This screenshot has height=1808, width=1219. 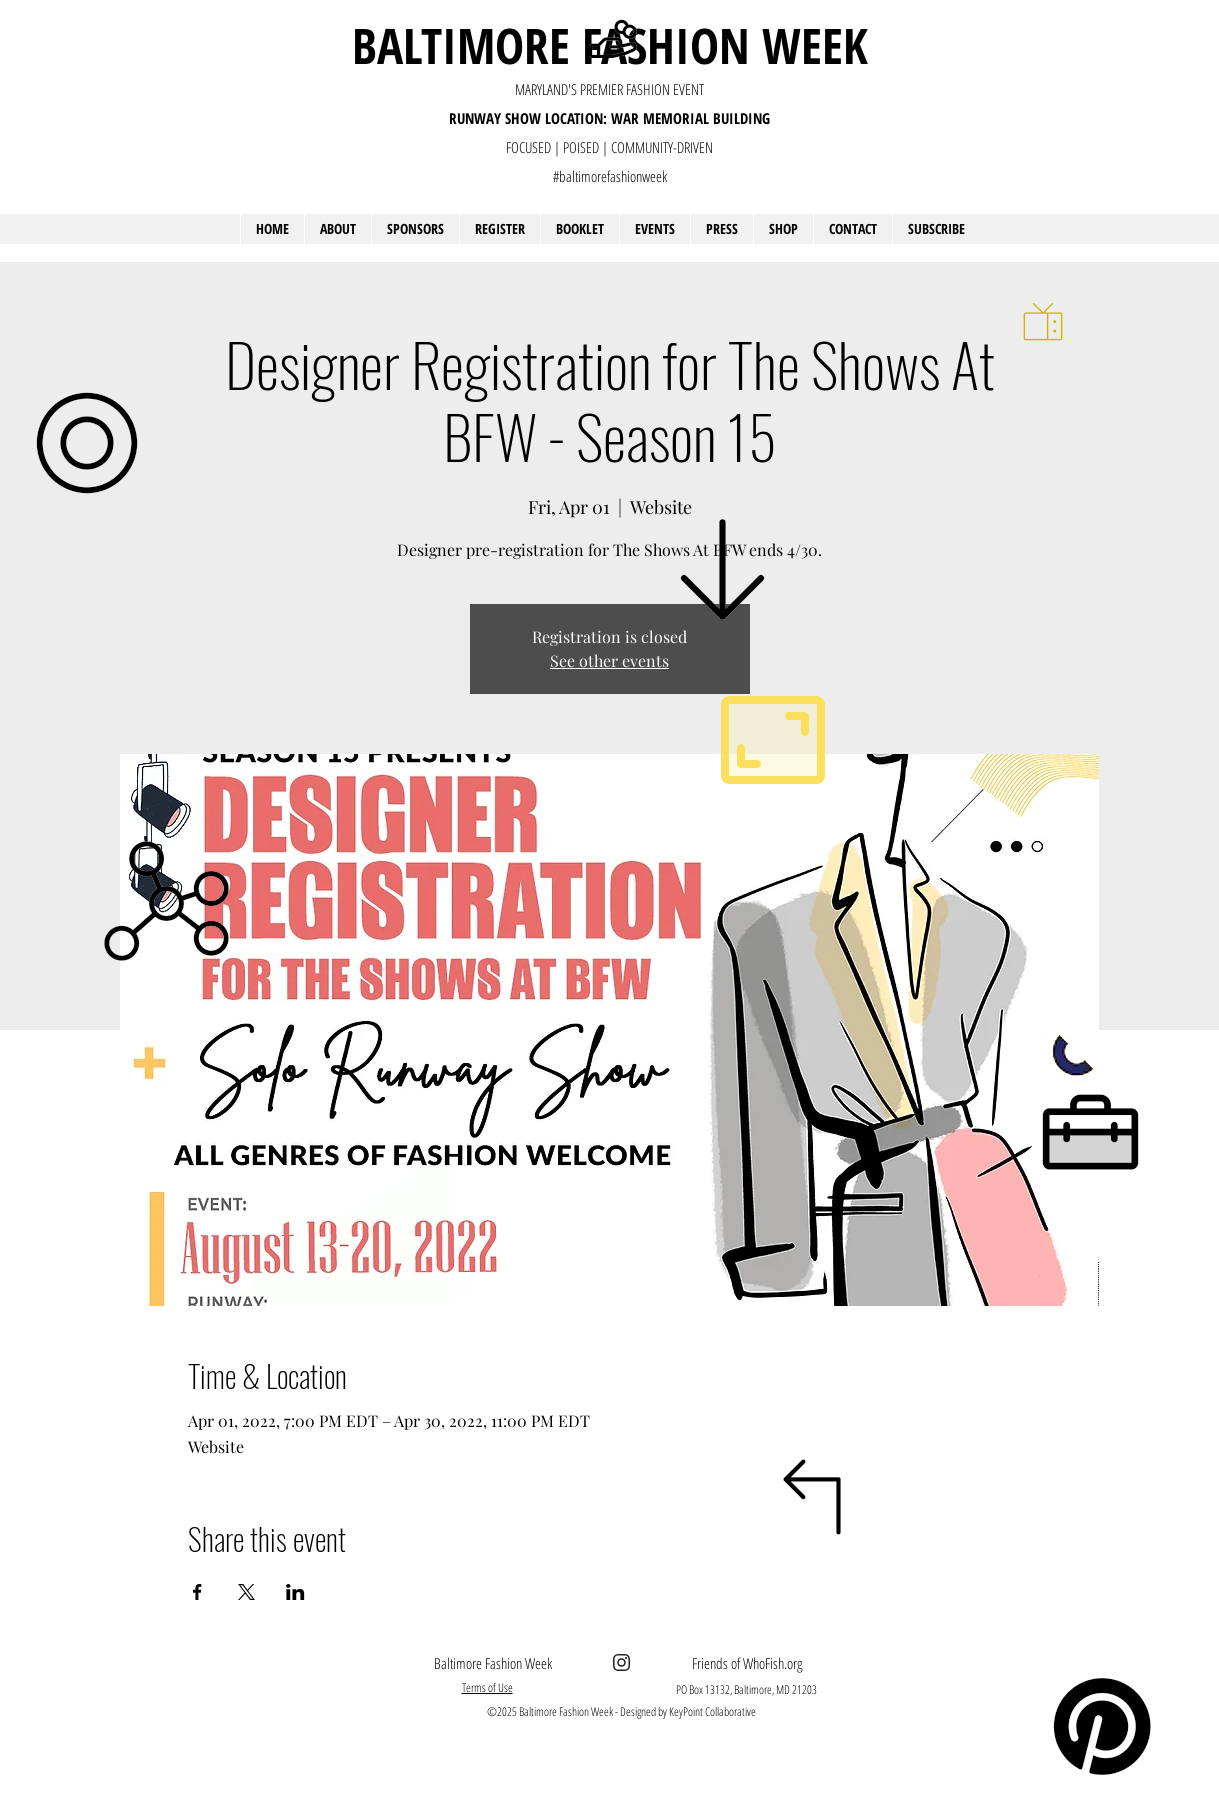 I want to click on enter fullscreen mode, so click(x=773, y=740).